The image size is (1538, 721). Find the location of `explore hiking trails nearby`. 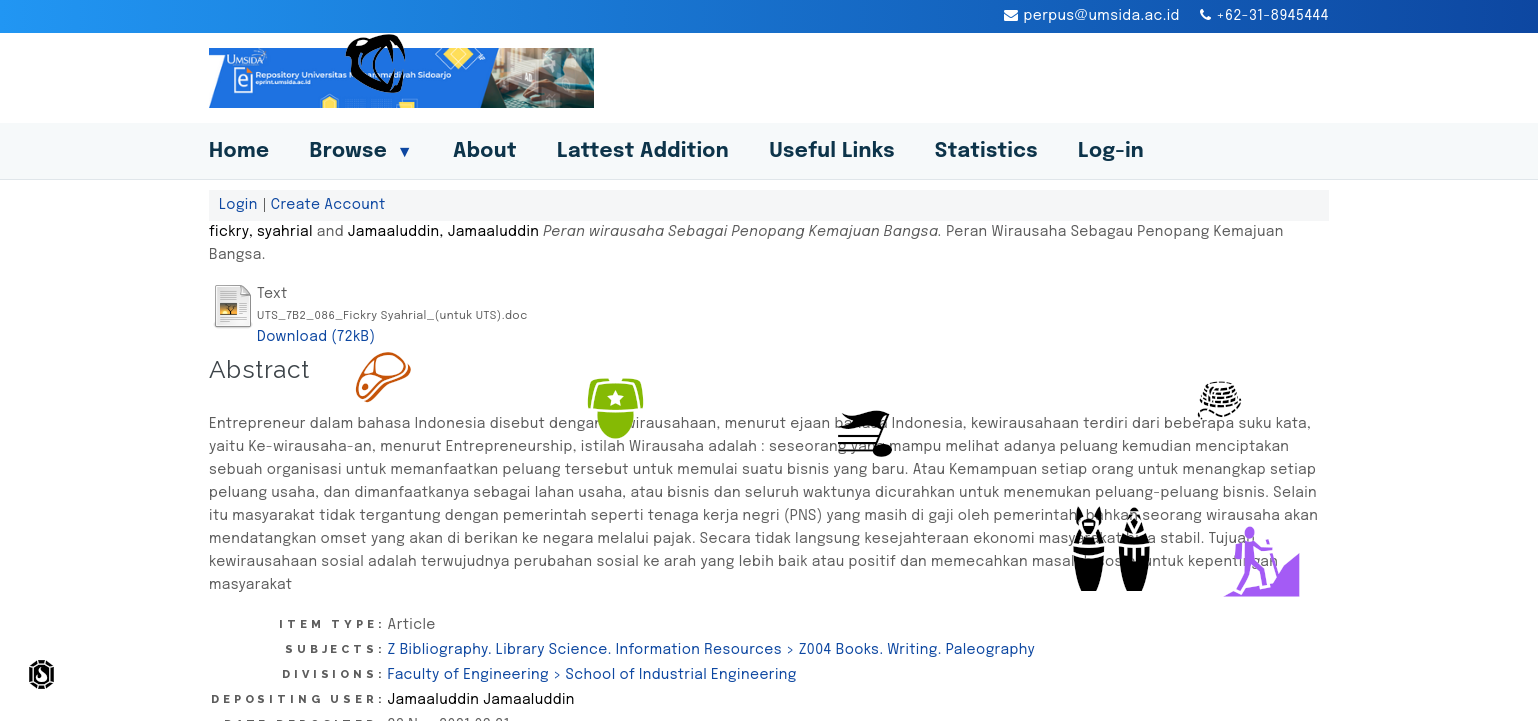

explore hiking trails nearby is located at coordinates (1261, 558).